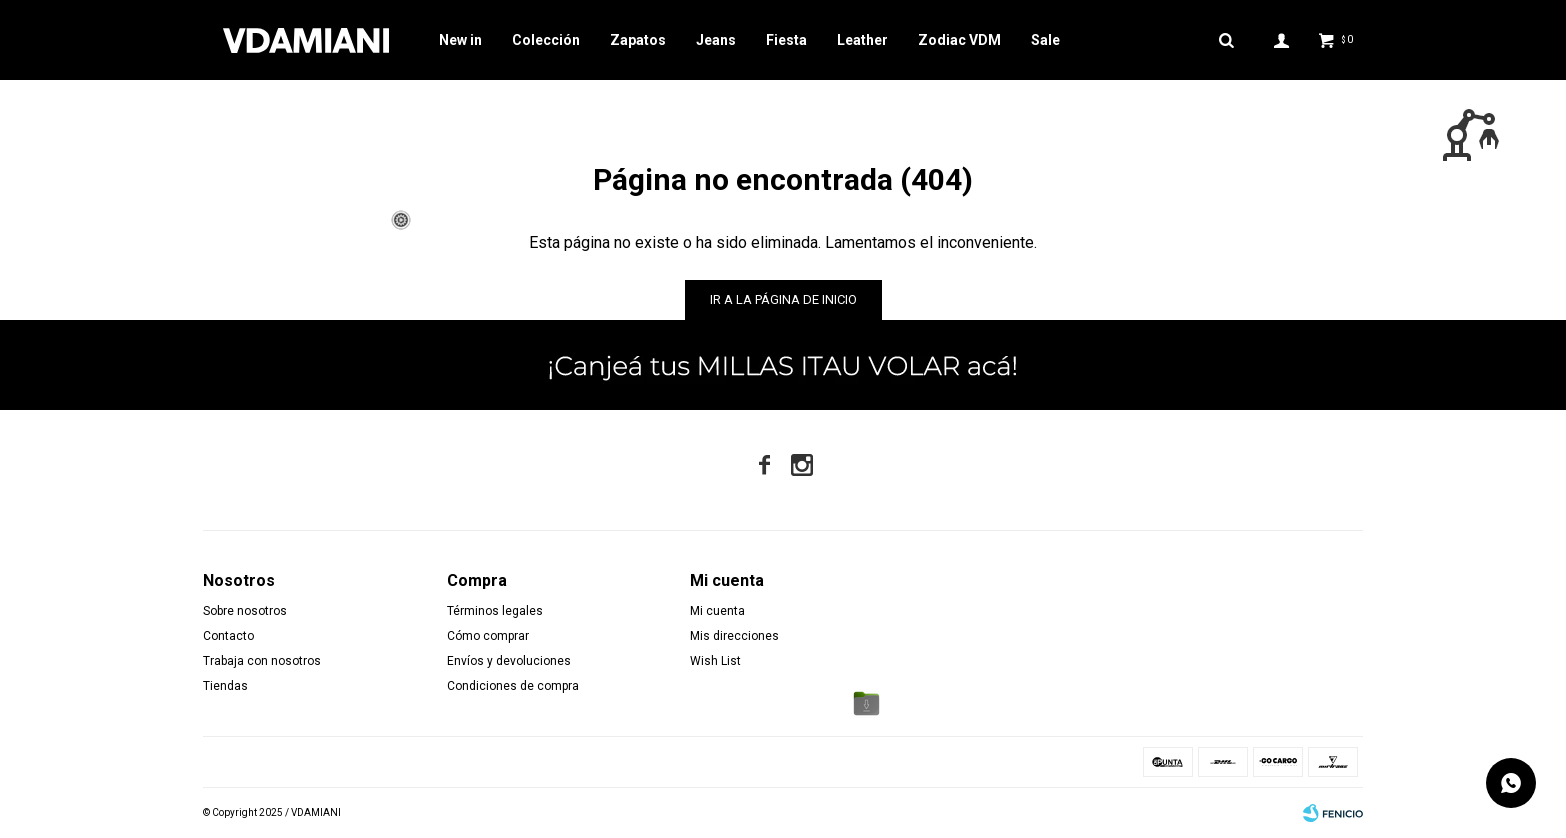  Describe the element at coordinates (866, 703) in the screenshot. I see `open your downloads folder` at that location.